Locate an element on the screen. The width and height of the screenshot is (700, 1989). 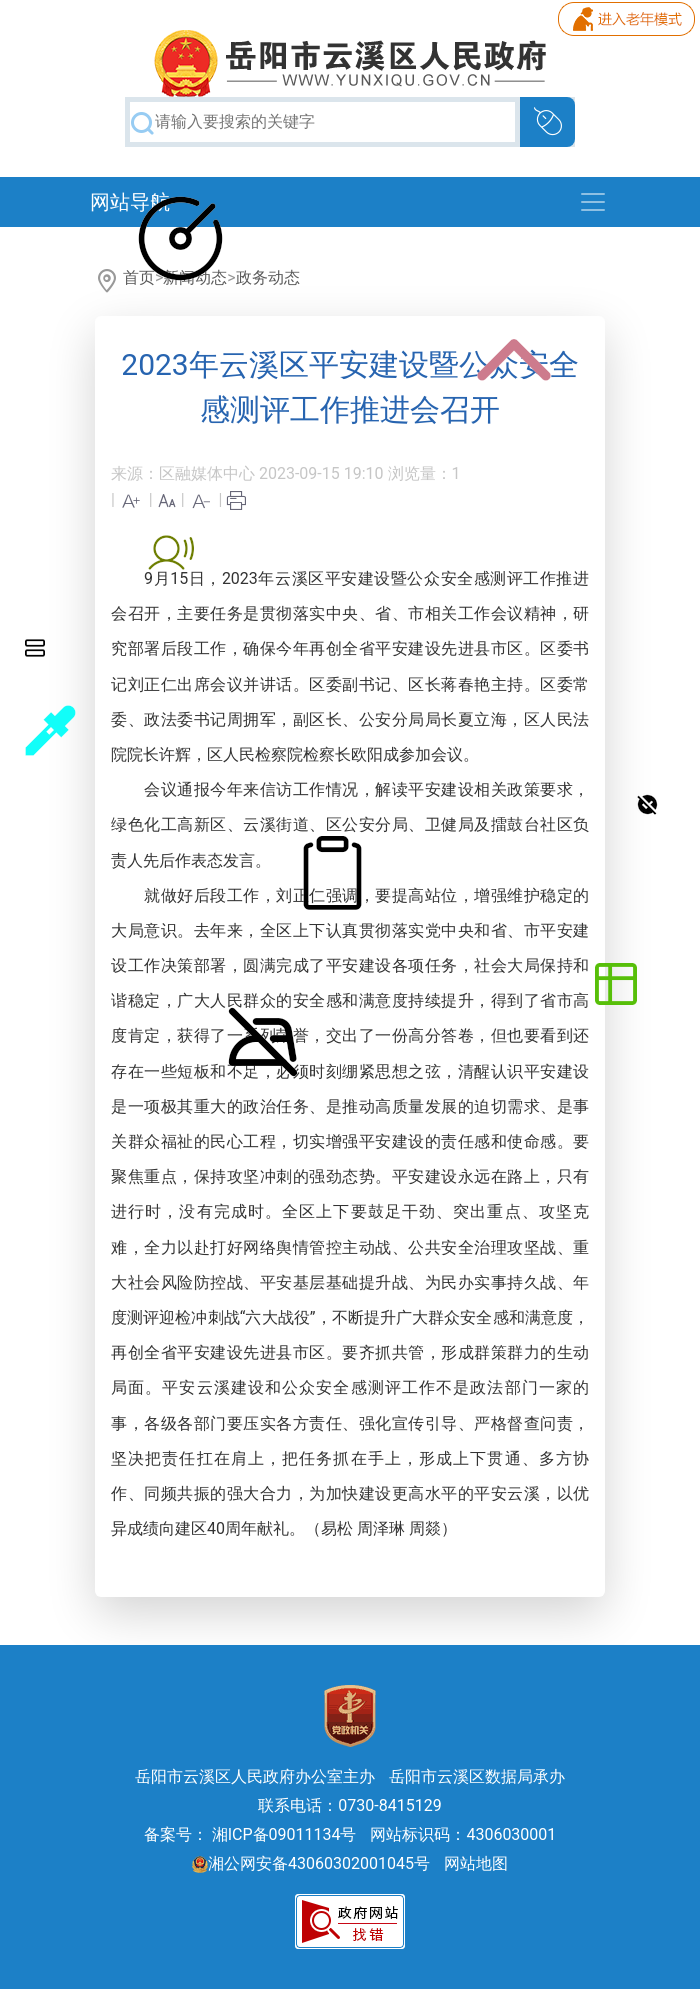
view performance metrics or usage statistics is located at coordinates (180, 238).